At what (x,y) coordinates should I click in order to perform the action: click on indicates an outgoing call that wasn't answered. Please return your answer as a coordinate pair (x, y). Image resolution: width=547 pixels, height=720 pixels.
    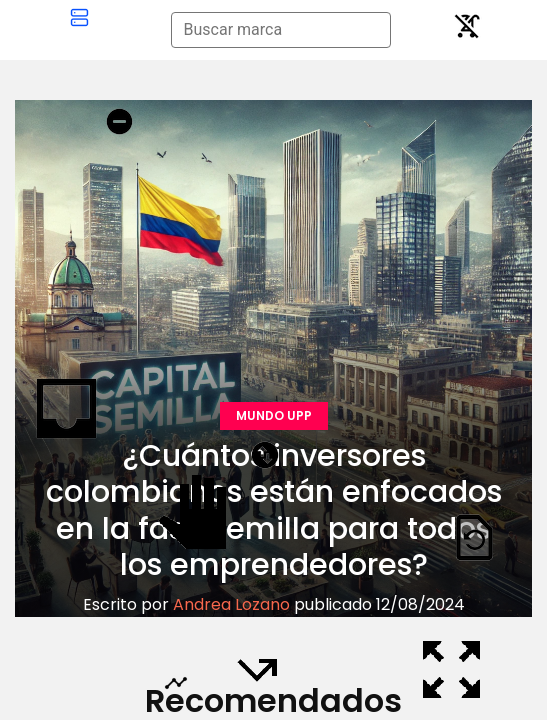
    Looking at the image, I should click on (257, 670).